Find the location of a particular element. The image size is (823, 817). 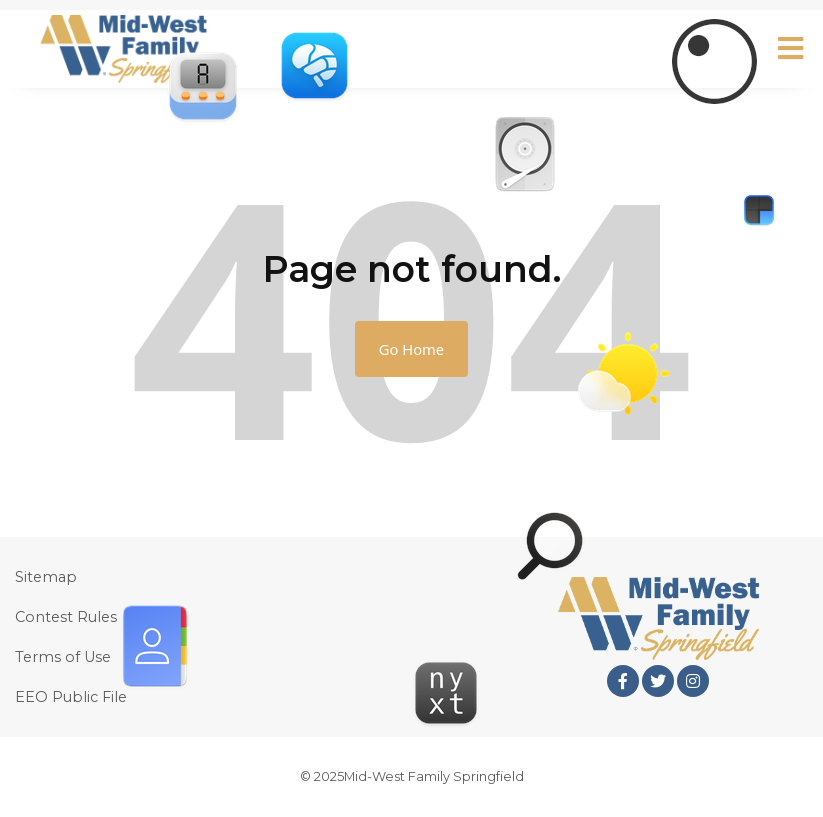

open gbrainy brain training app is located at coordinates (314, 65).